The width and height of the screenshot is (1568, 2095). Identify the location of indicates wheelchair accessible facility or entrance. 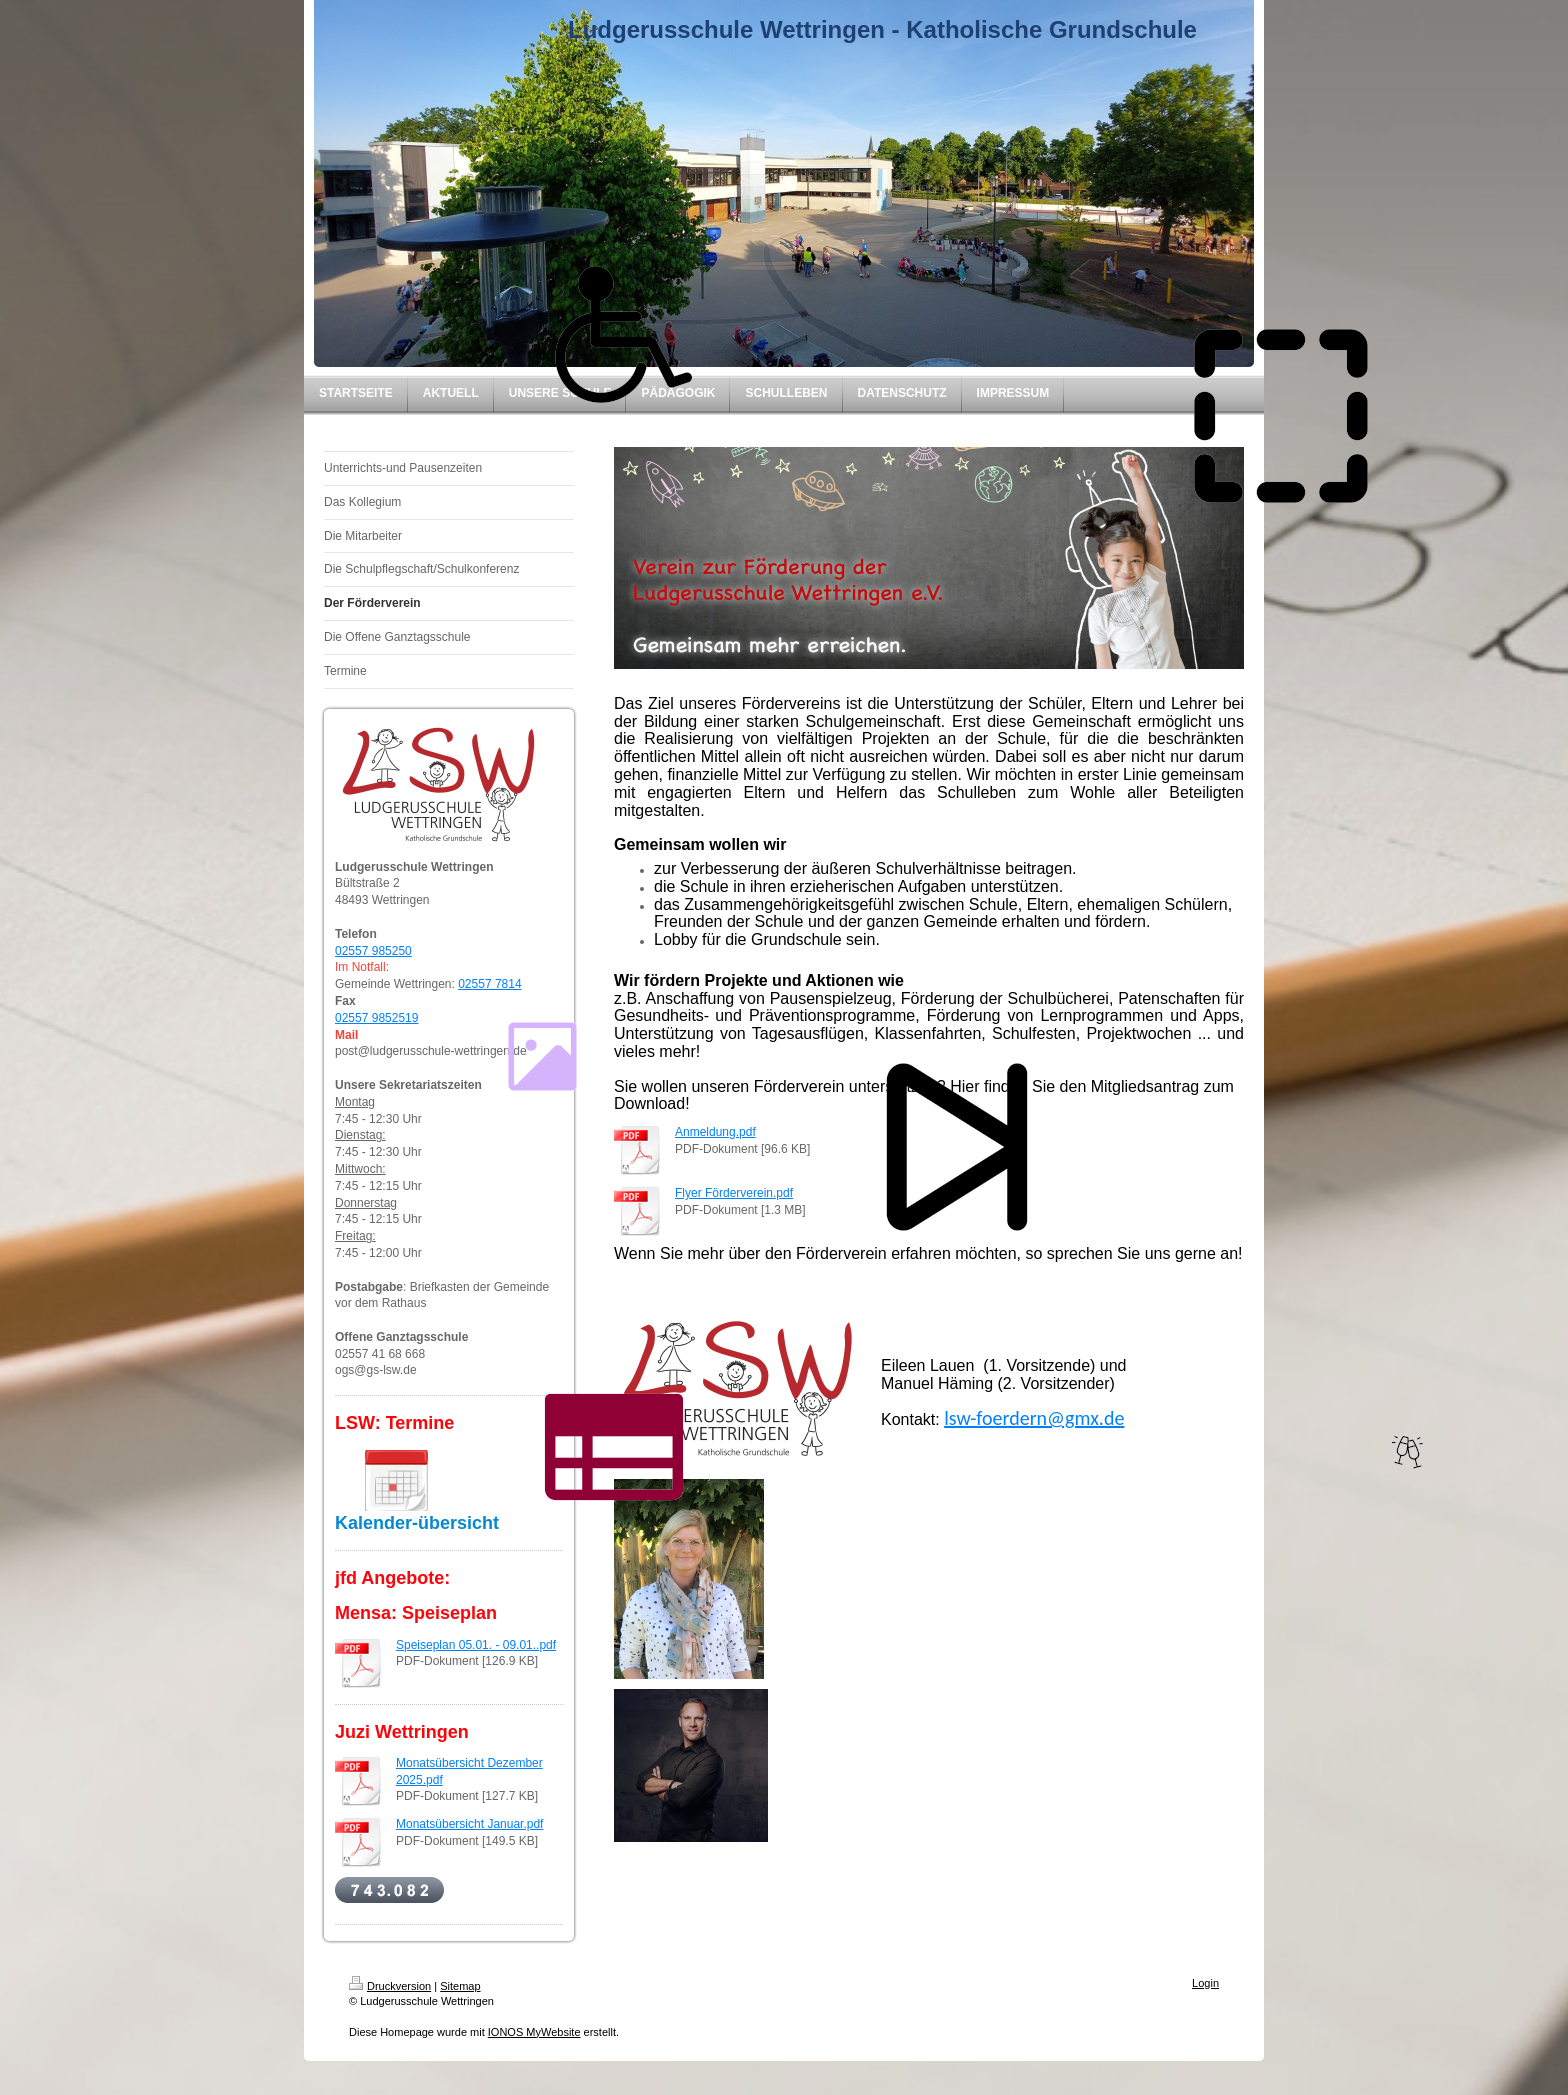
(611, 337).